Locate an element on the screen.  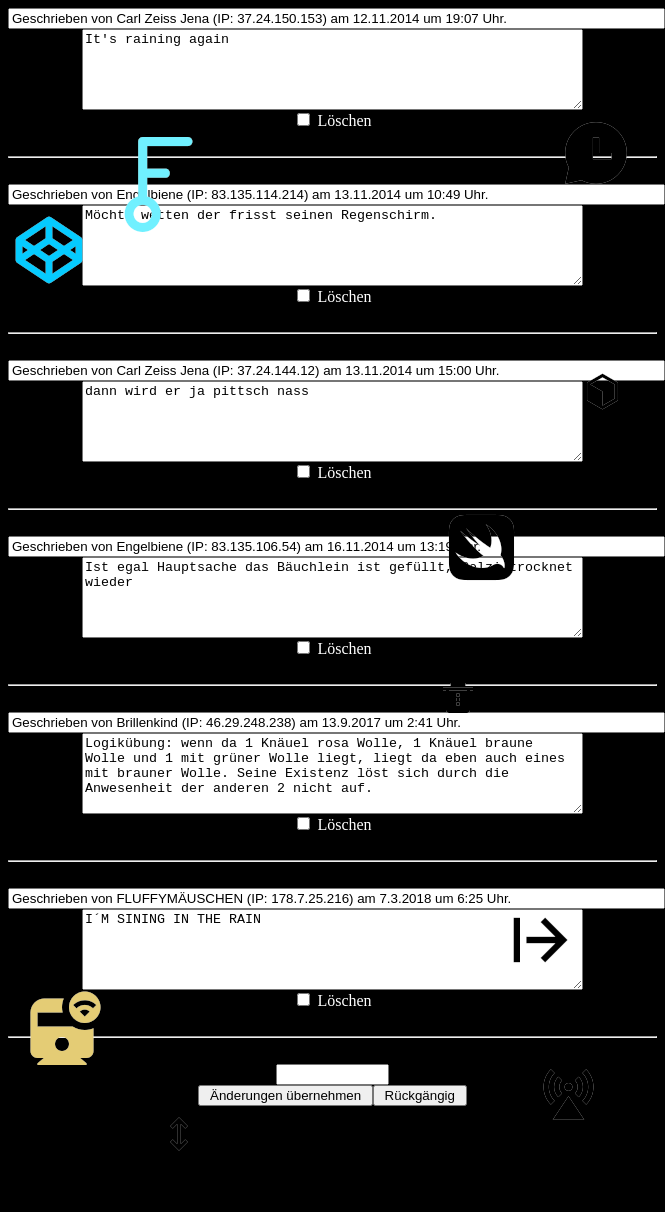
open CodePen website or app is located at coordinates (49, 250).